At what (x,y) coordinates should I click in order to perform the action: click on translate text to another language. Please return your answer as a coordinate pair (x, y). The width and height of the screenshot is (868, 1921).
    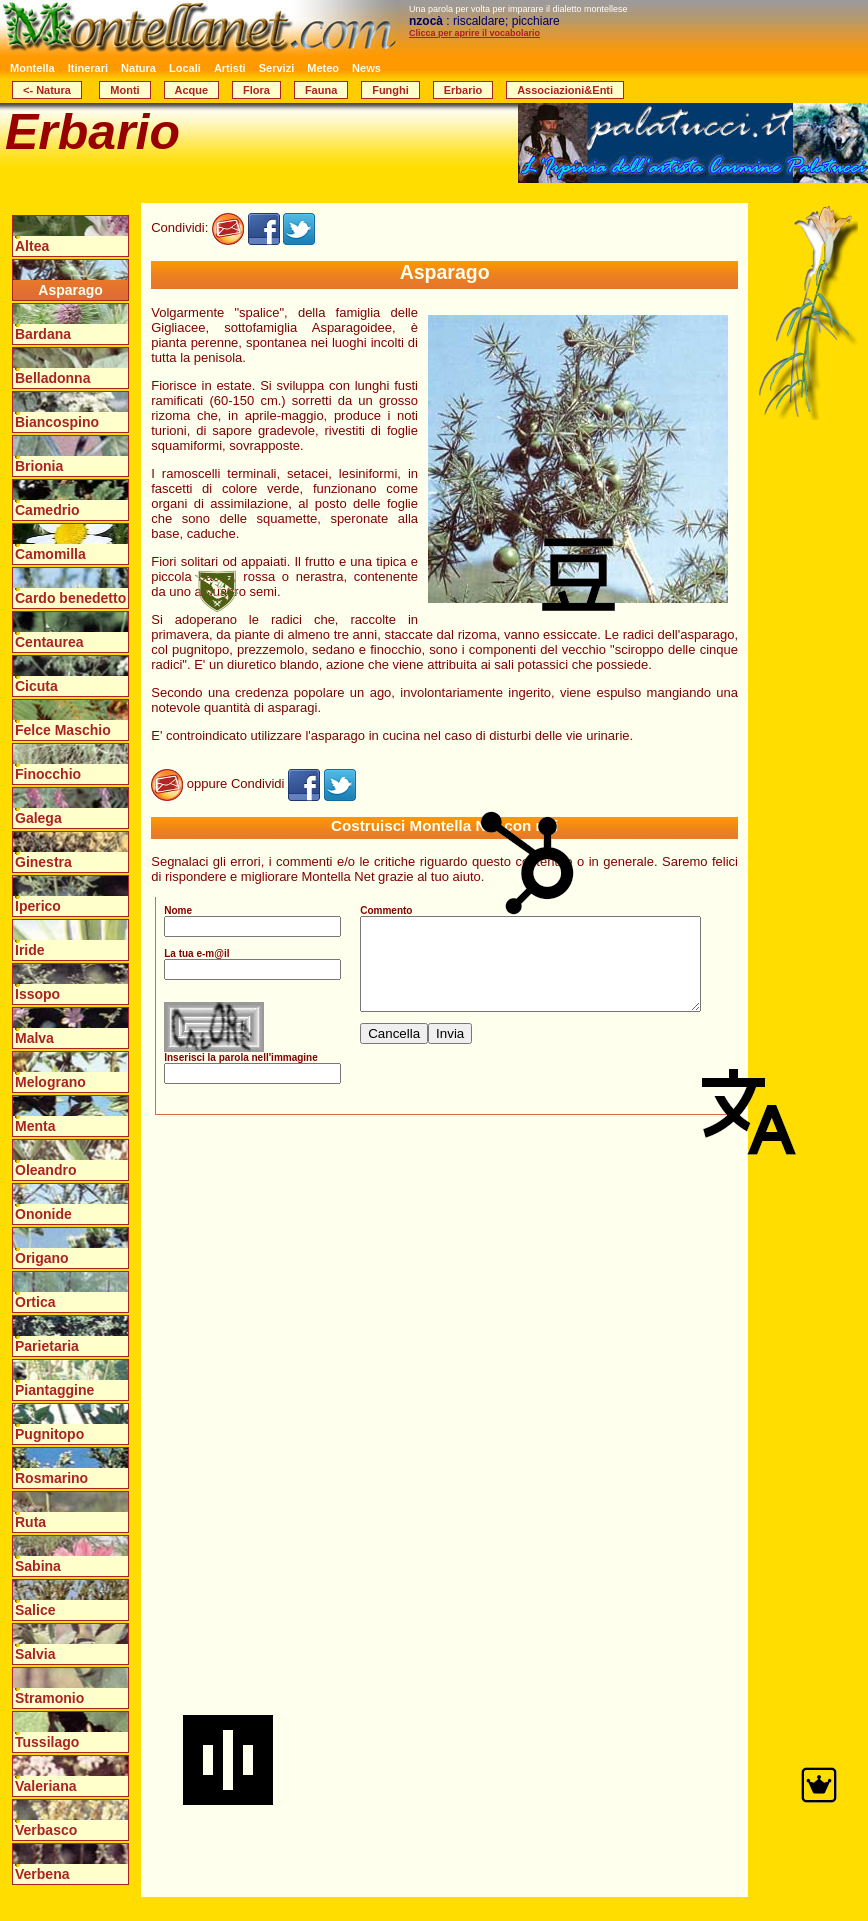
    Looking at the image, I should click on (747, 1114).